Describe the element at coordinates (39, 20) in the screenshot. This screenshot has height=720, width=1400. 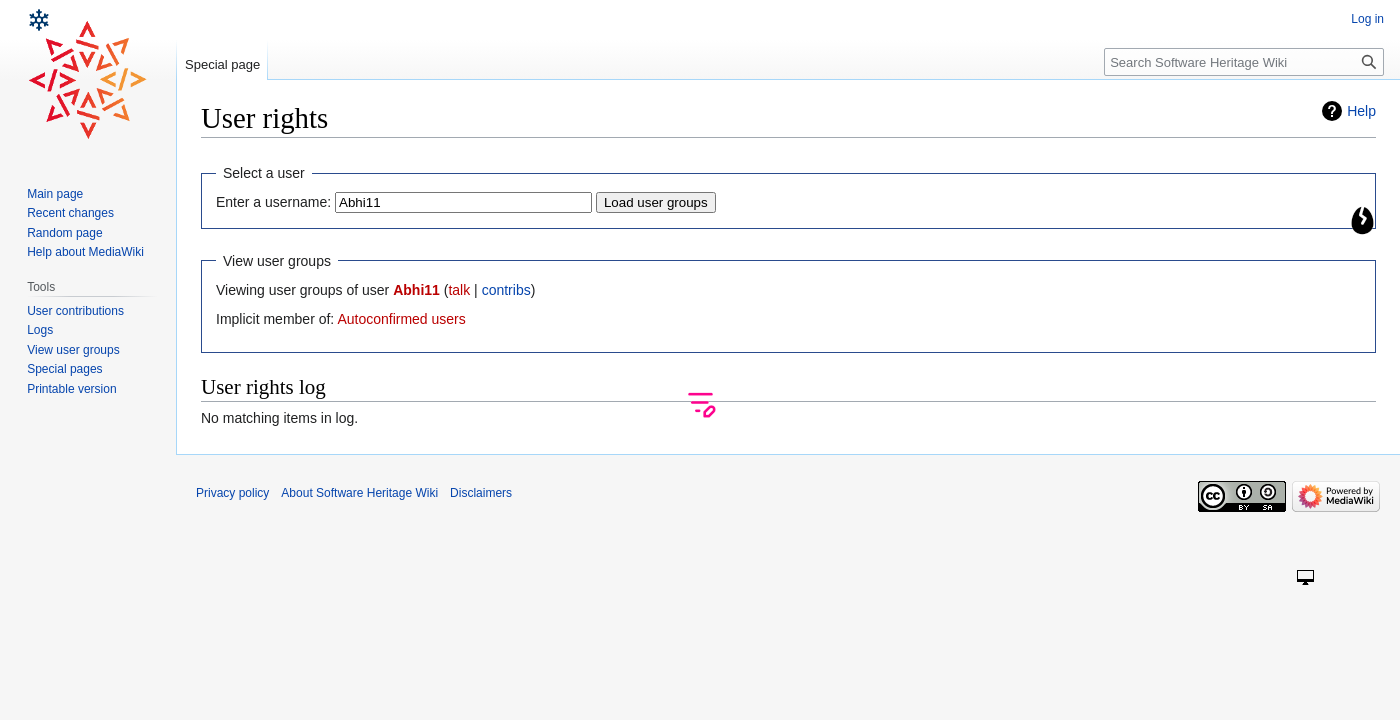
I see `activate cooling or air conditioning mode` at that location.